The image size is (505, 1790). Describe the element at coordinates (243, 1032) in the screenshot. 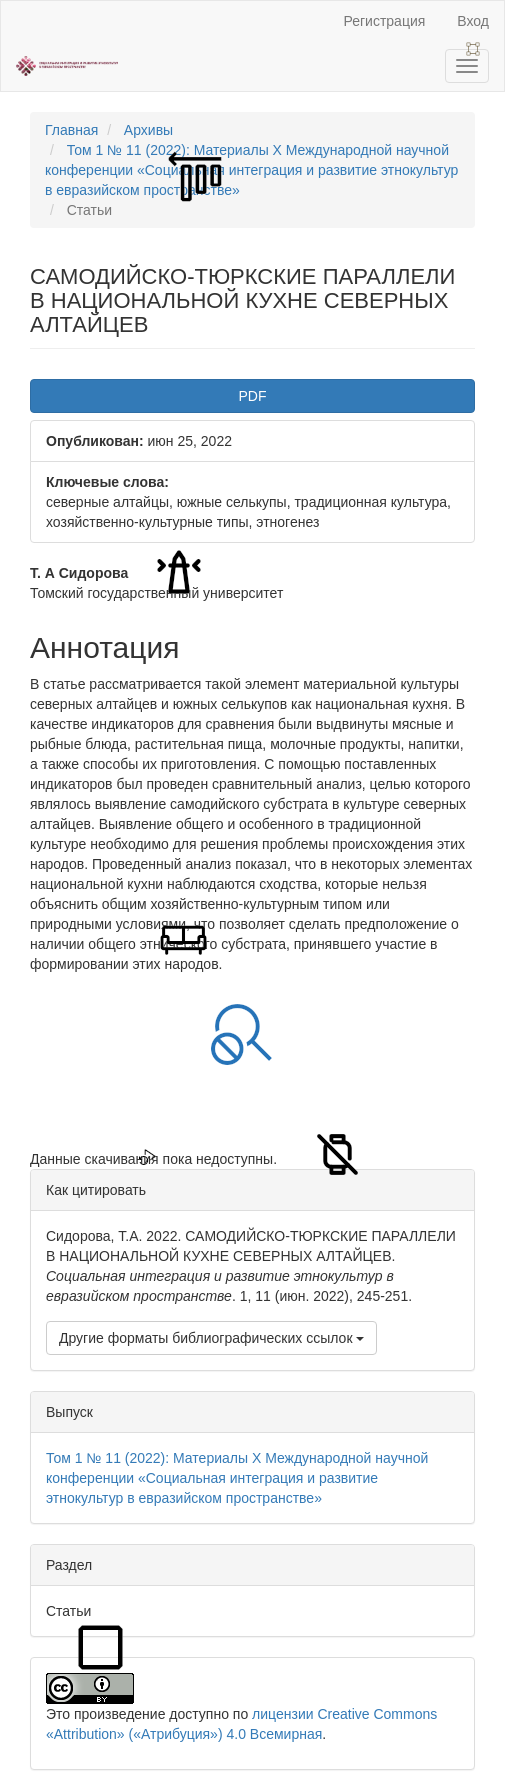

I see `stop or cancel the current search` at that location.